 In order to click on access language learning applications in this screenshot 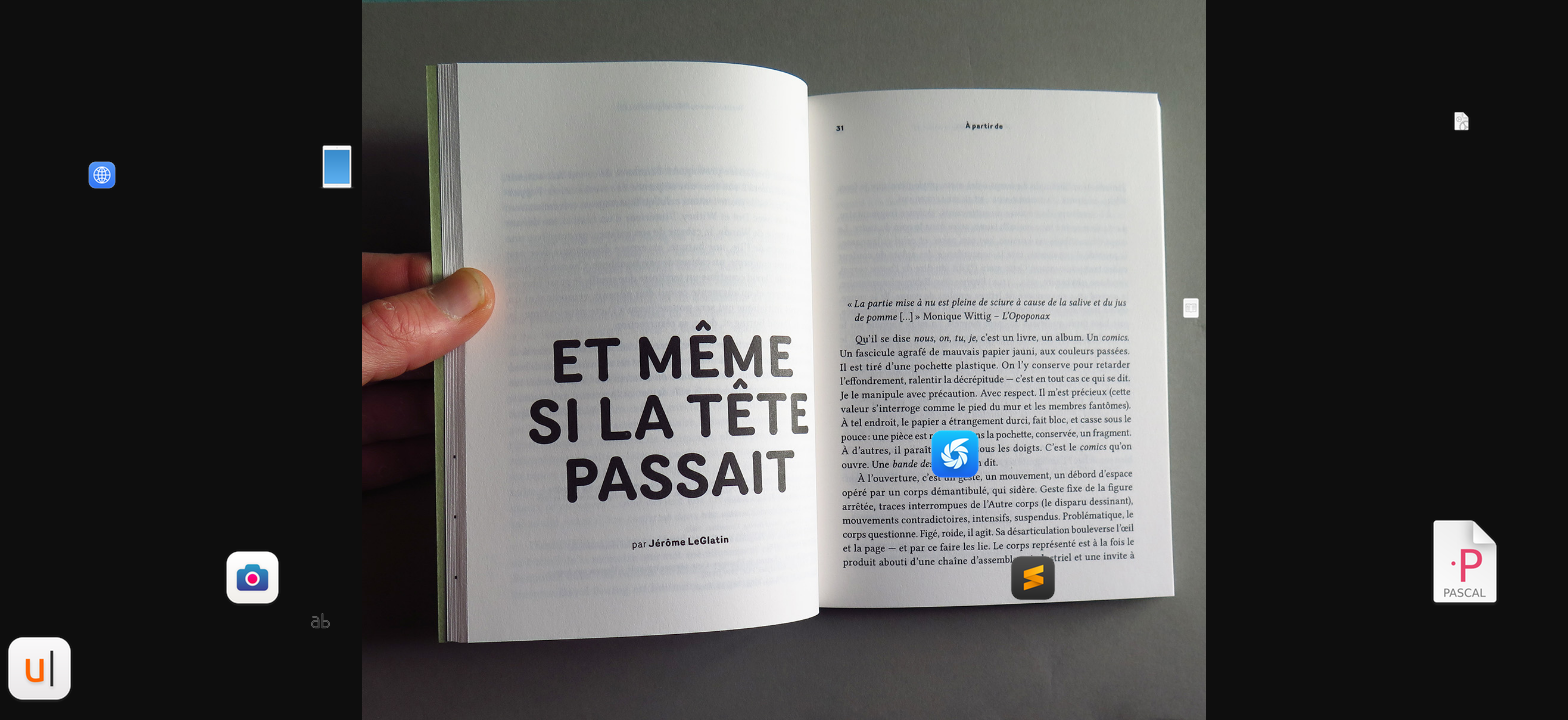, I will do `click(102, 175)`.